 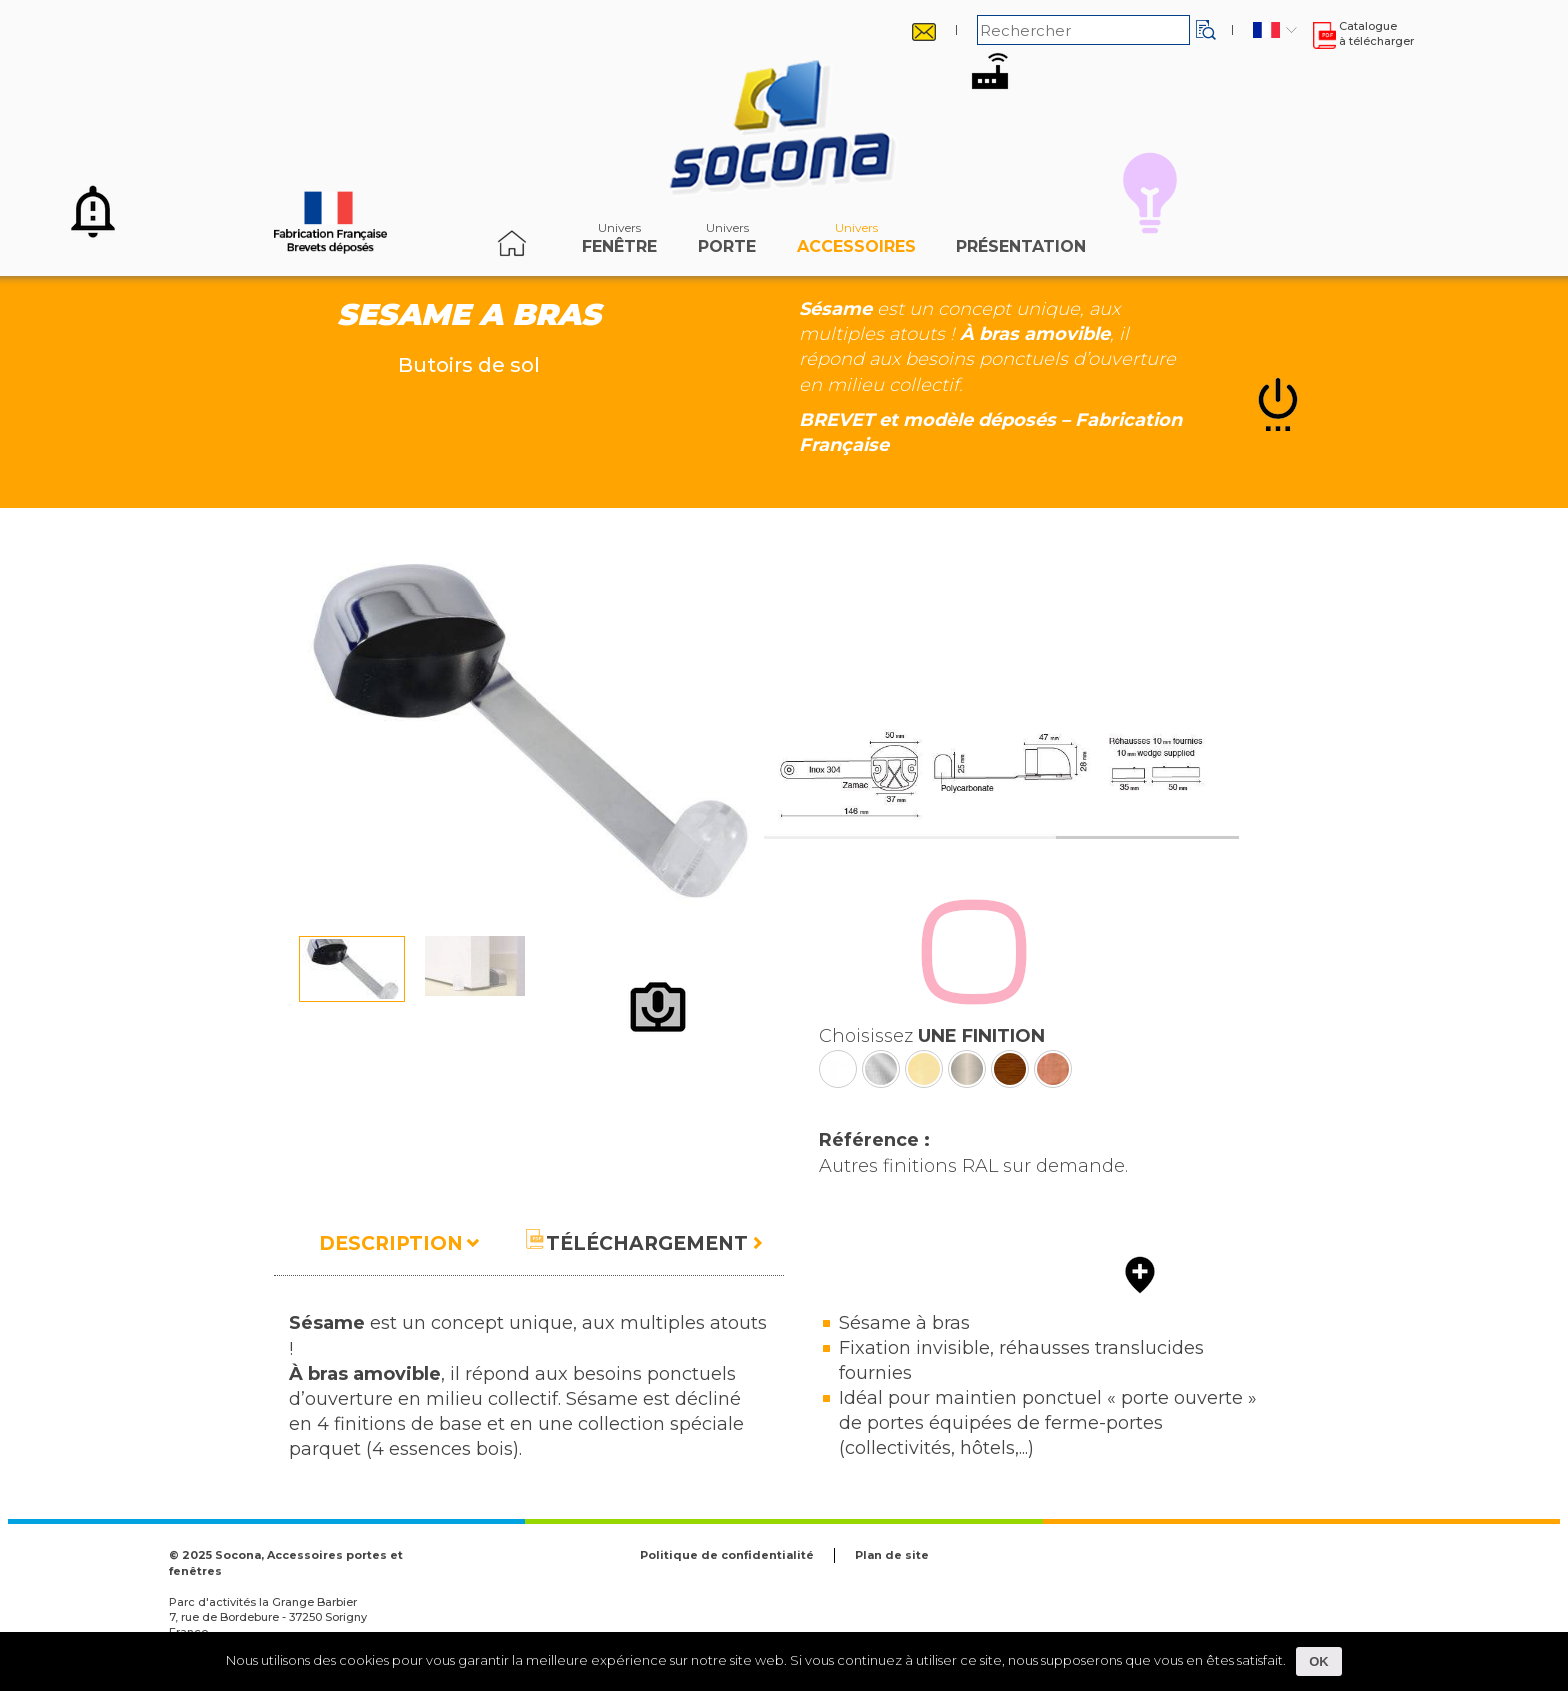 I want to click on access router or network device settings, so click(x=990, y=71).